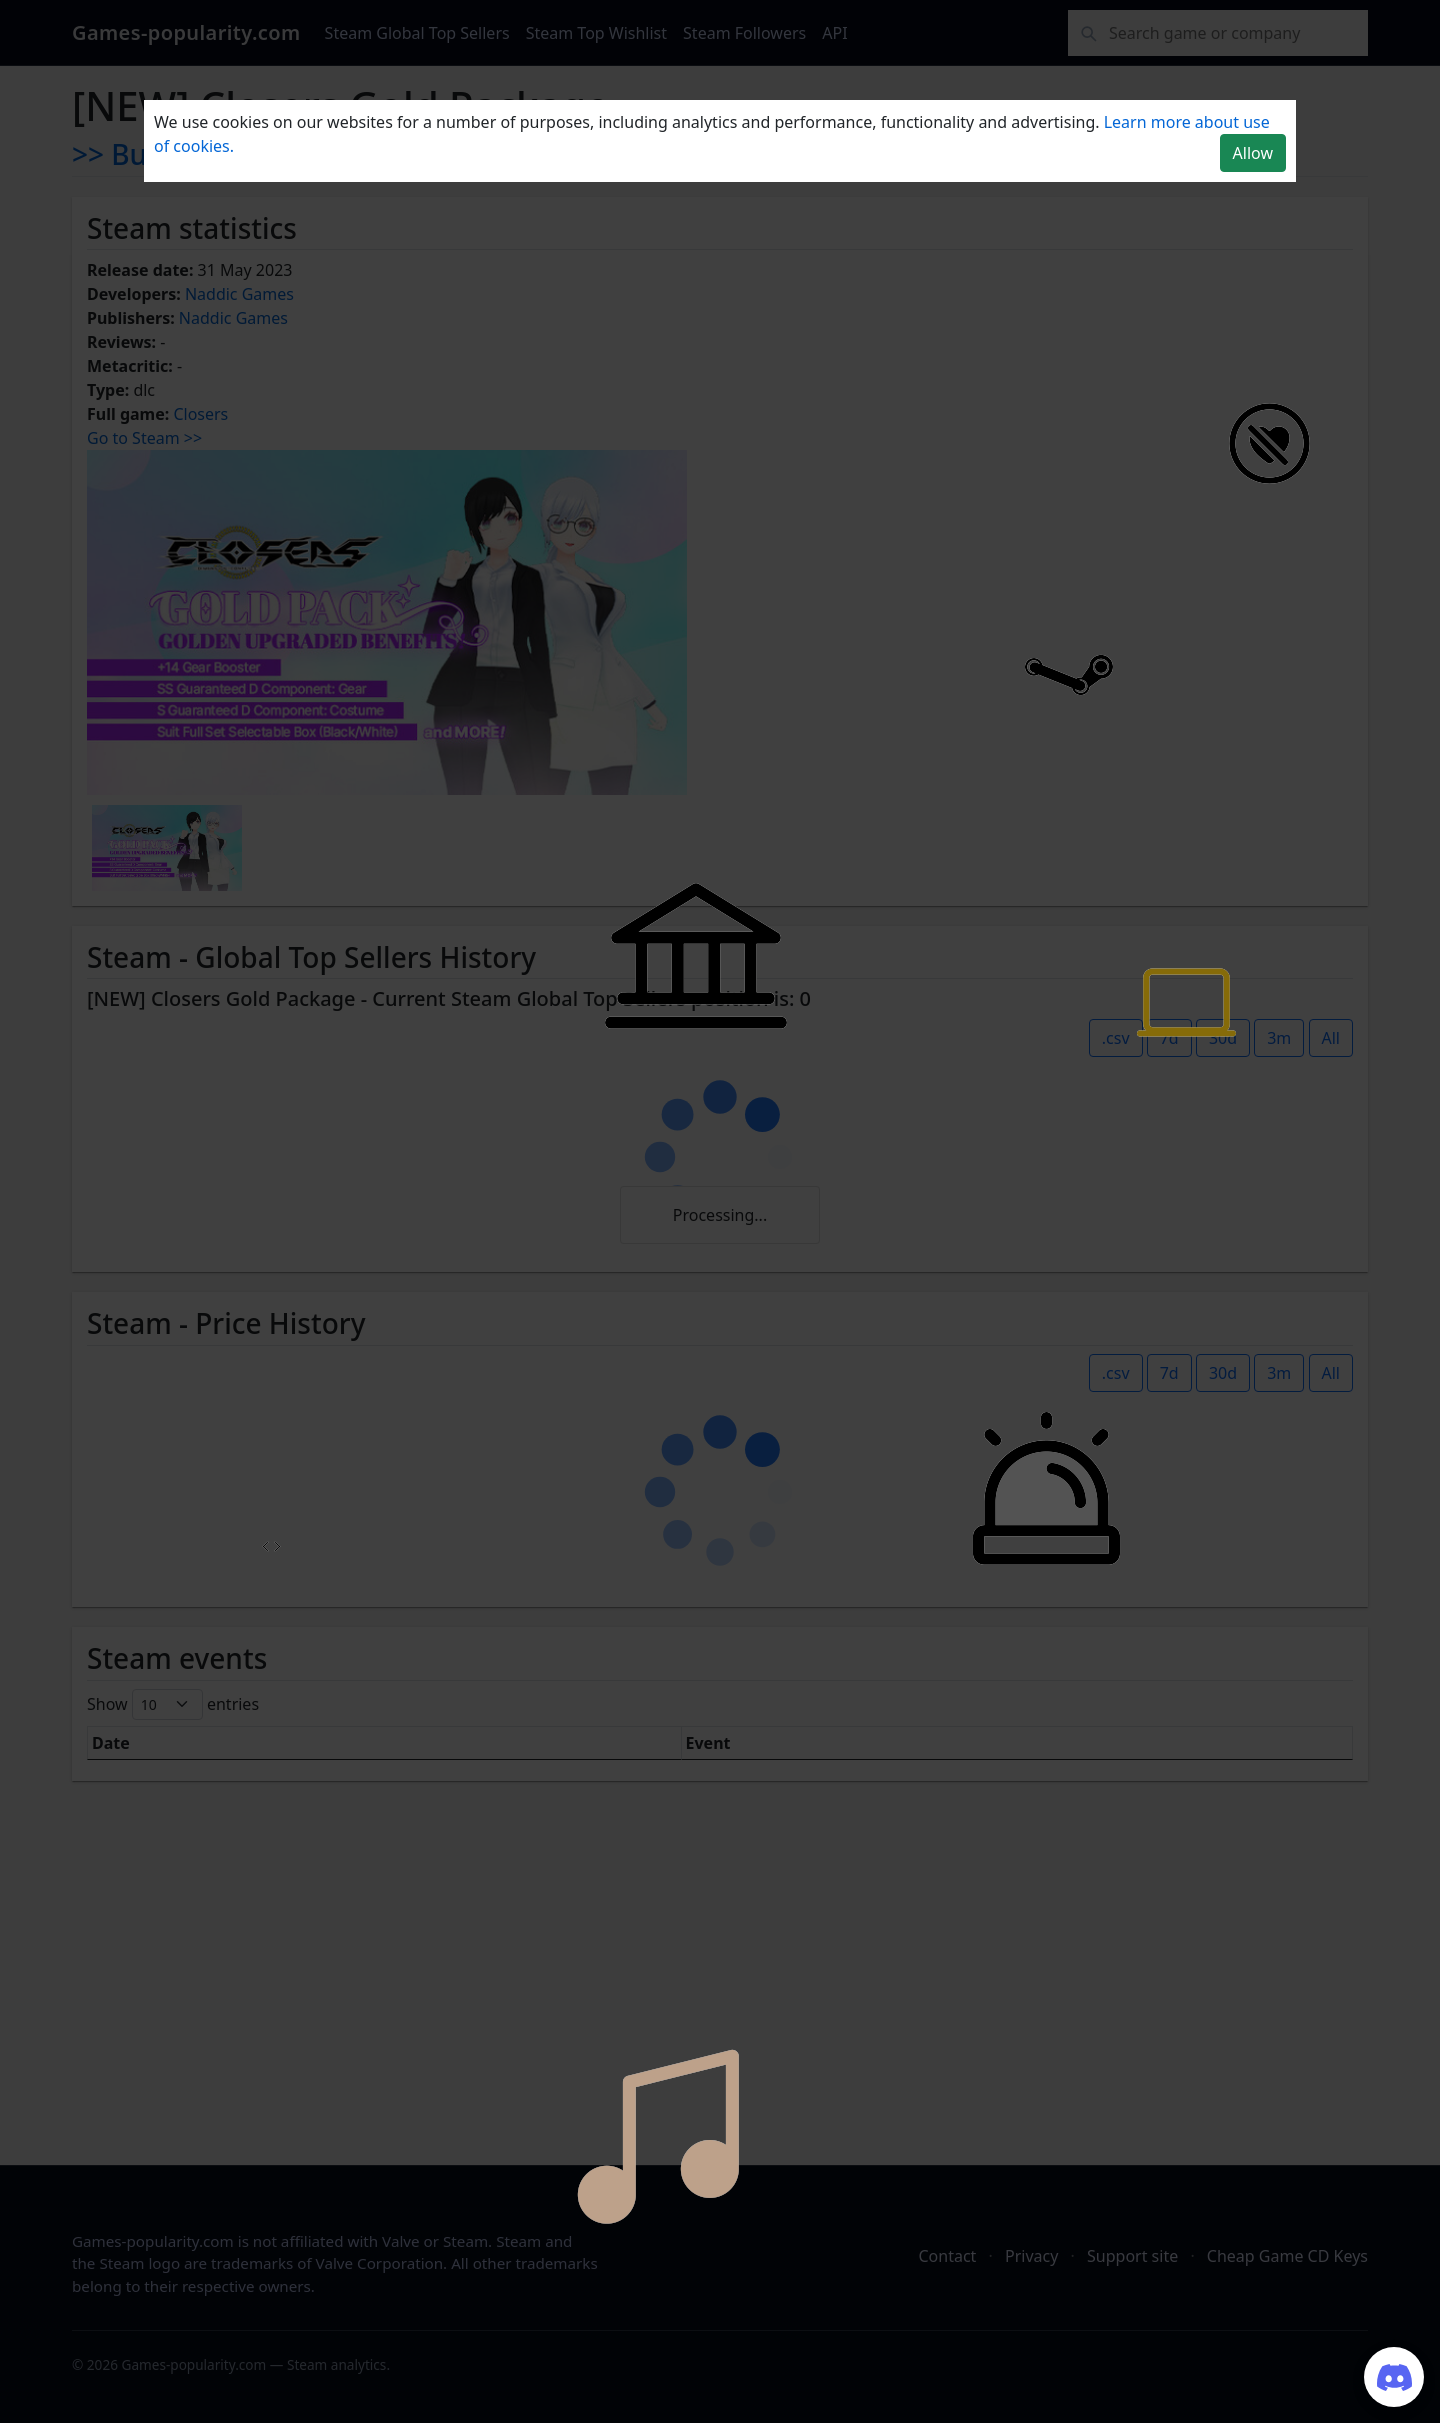  What do you see at coordinates (1186, 1002) in the screenshot?
I see `switch to desktop view` at bounding box center [1186, 1002].